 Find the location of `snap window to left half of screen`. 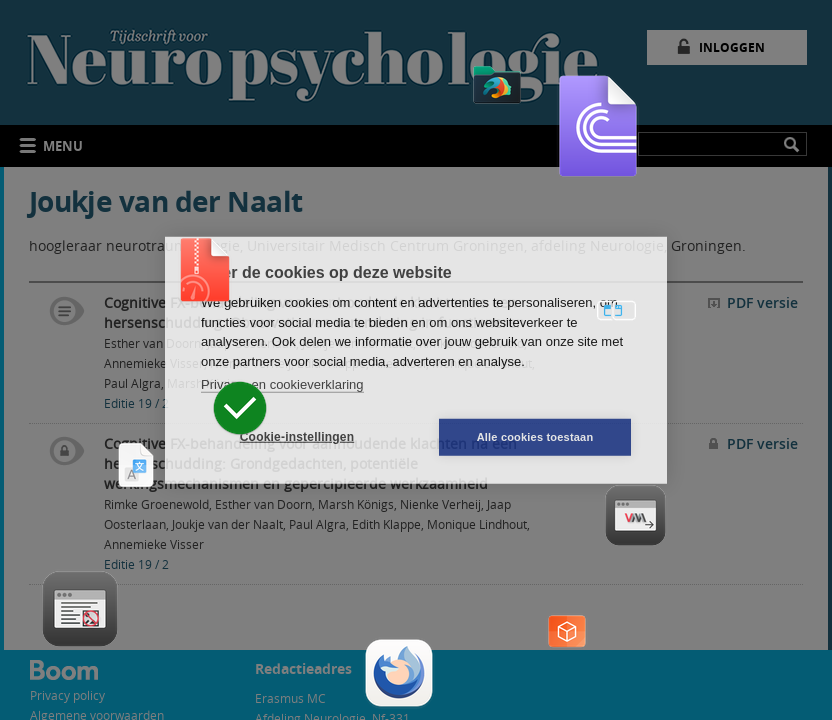

snap window to left half of screen is located at coordinates (616, 310).